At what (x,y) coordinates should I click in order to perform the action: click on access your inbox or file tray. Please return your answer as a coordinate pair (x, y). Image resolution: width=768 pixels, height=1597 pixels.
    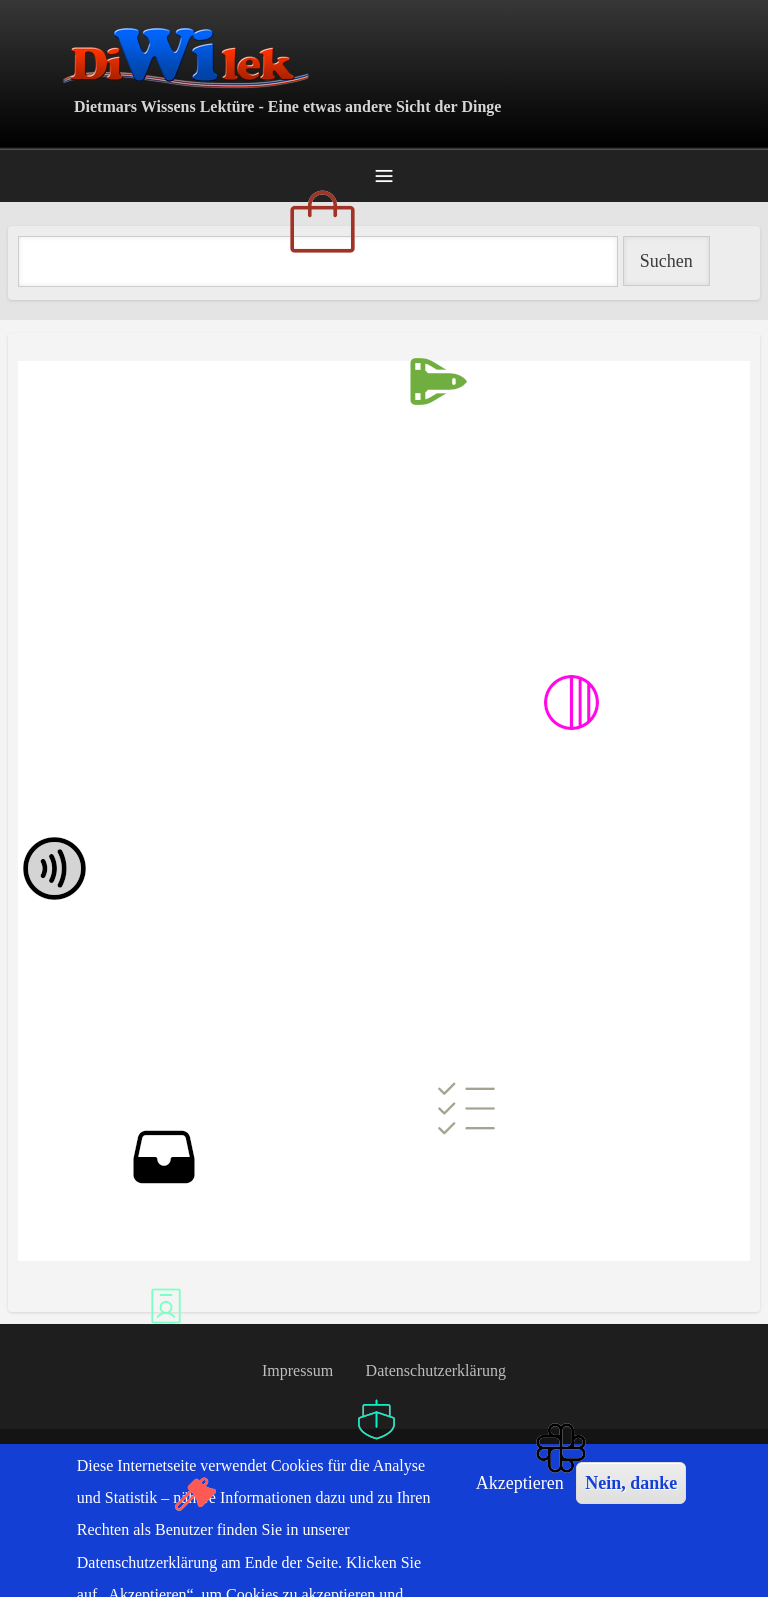
    Looking at the image, I should click on (164, 1157).